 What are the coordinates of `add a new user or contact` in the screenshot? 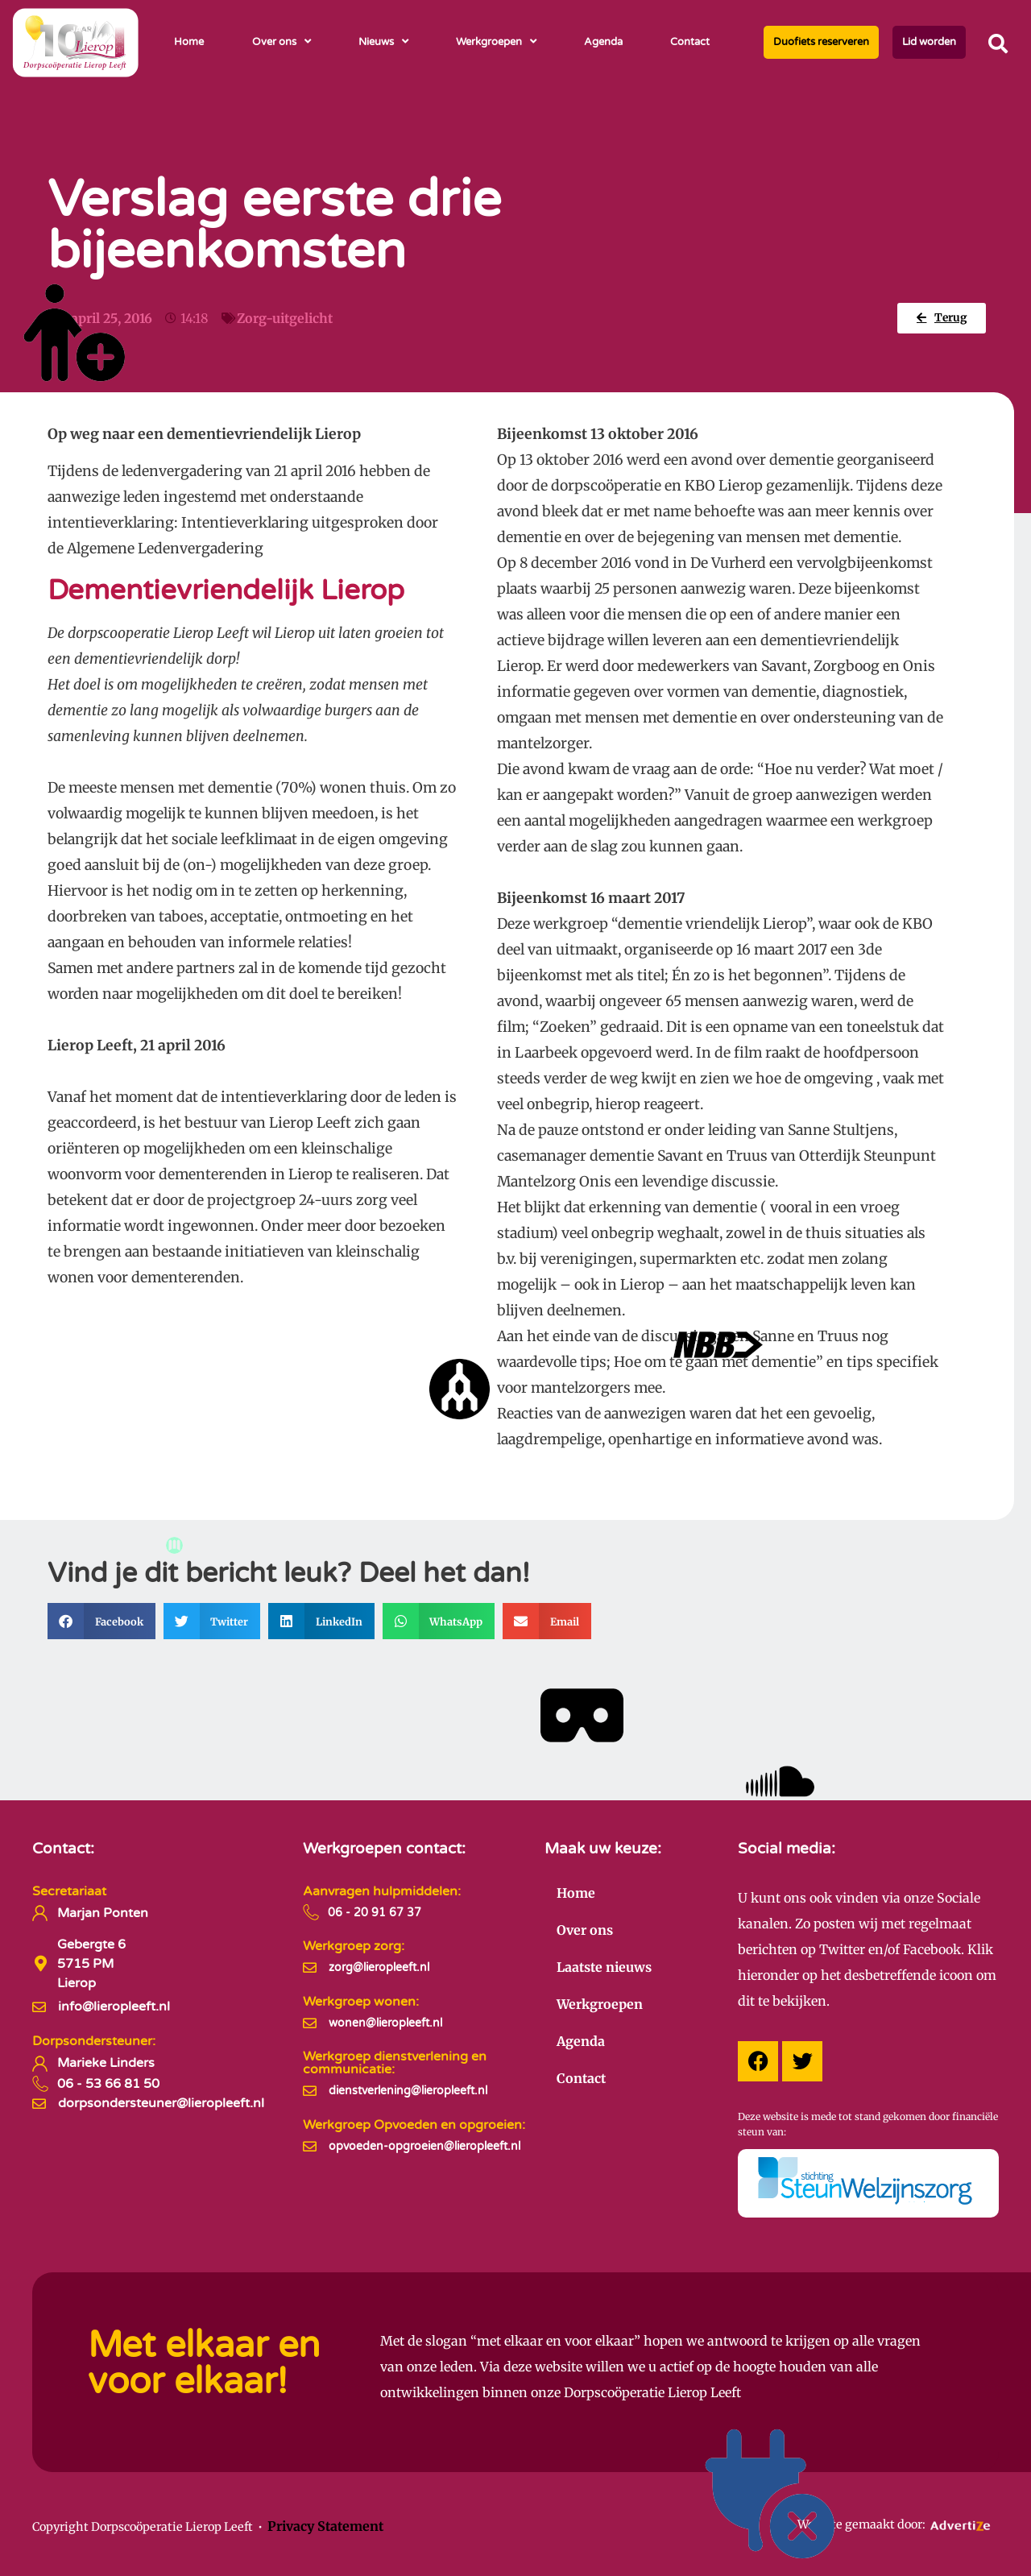 It's located at (71, 333).